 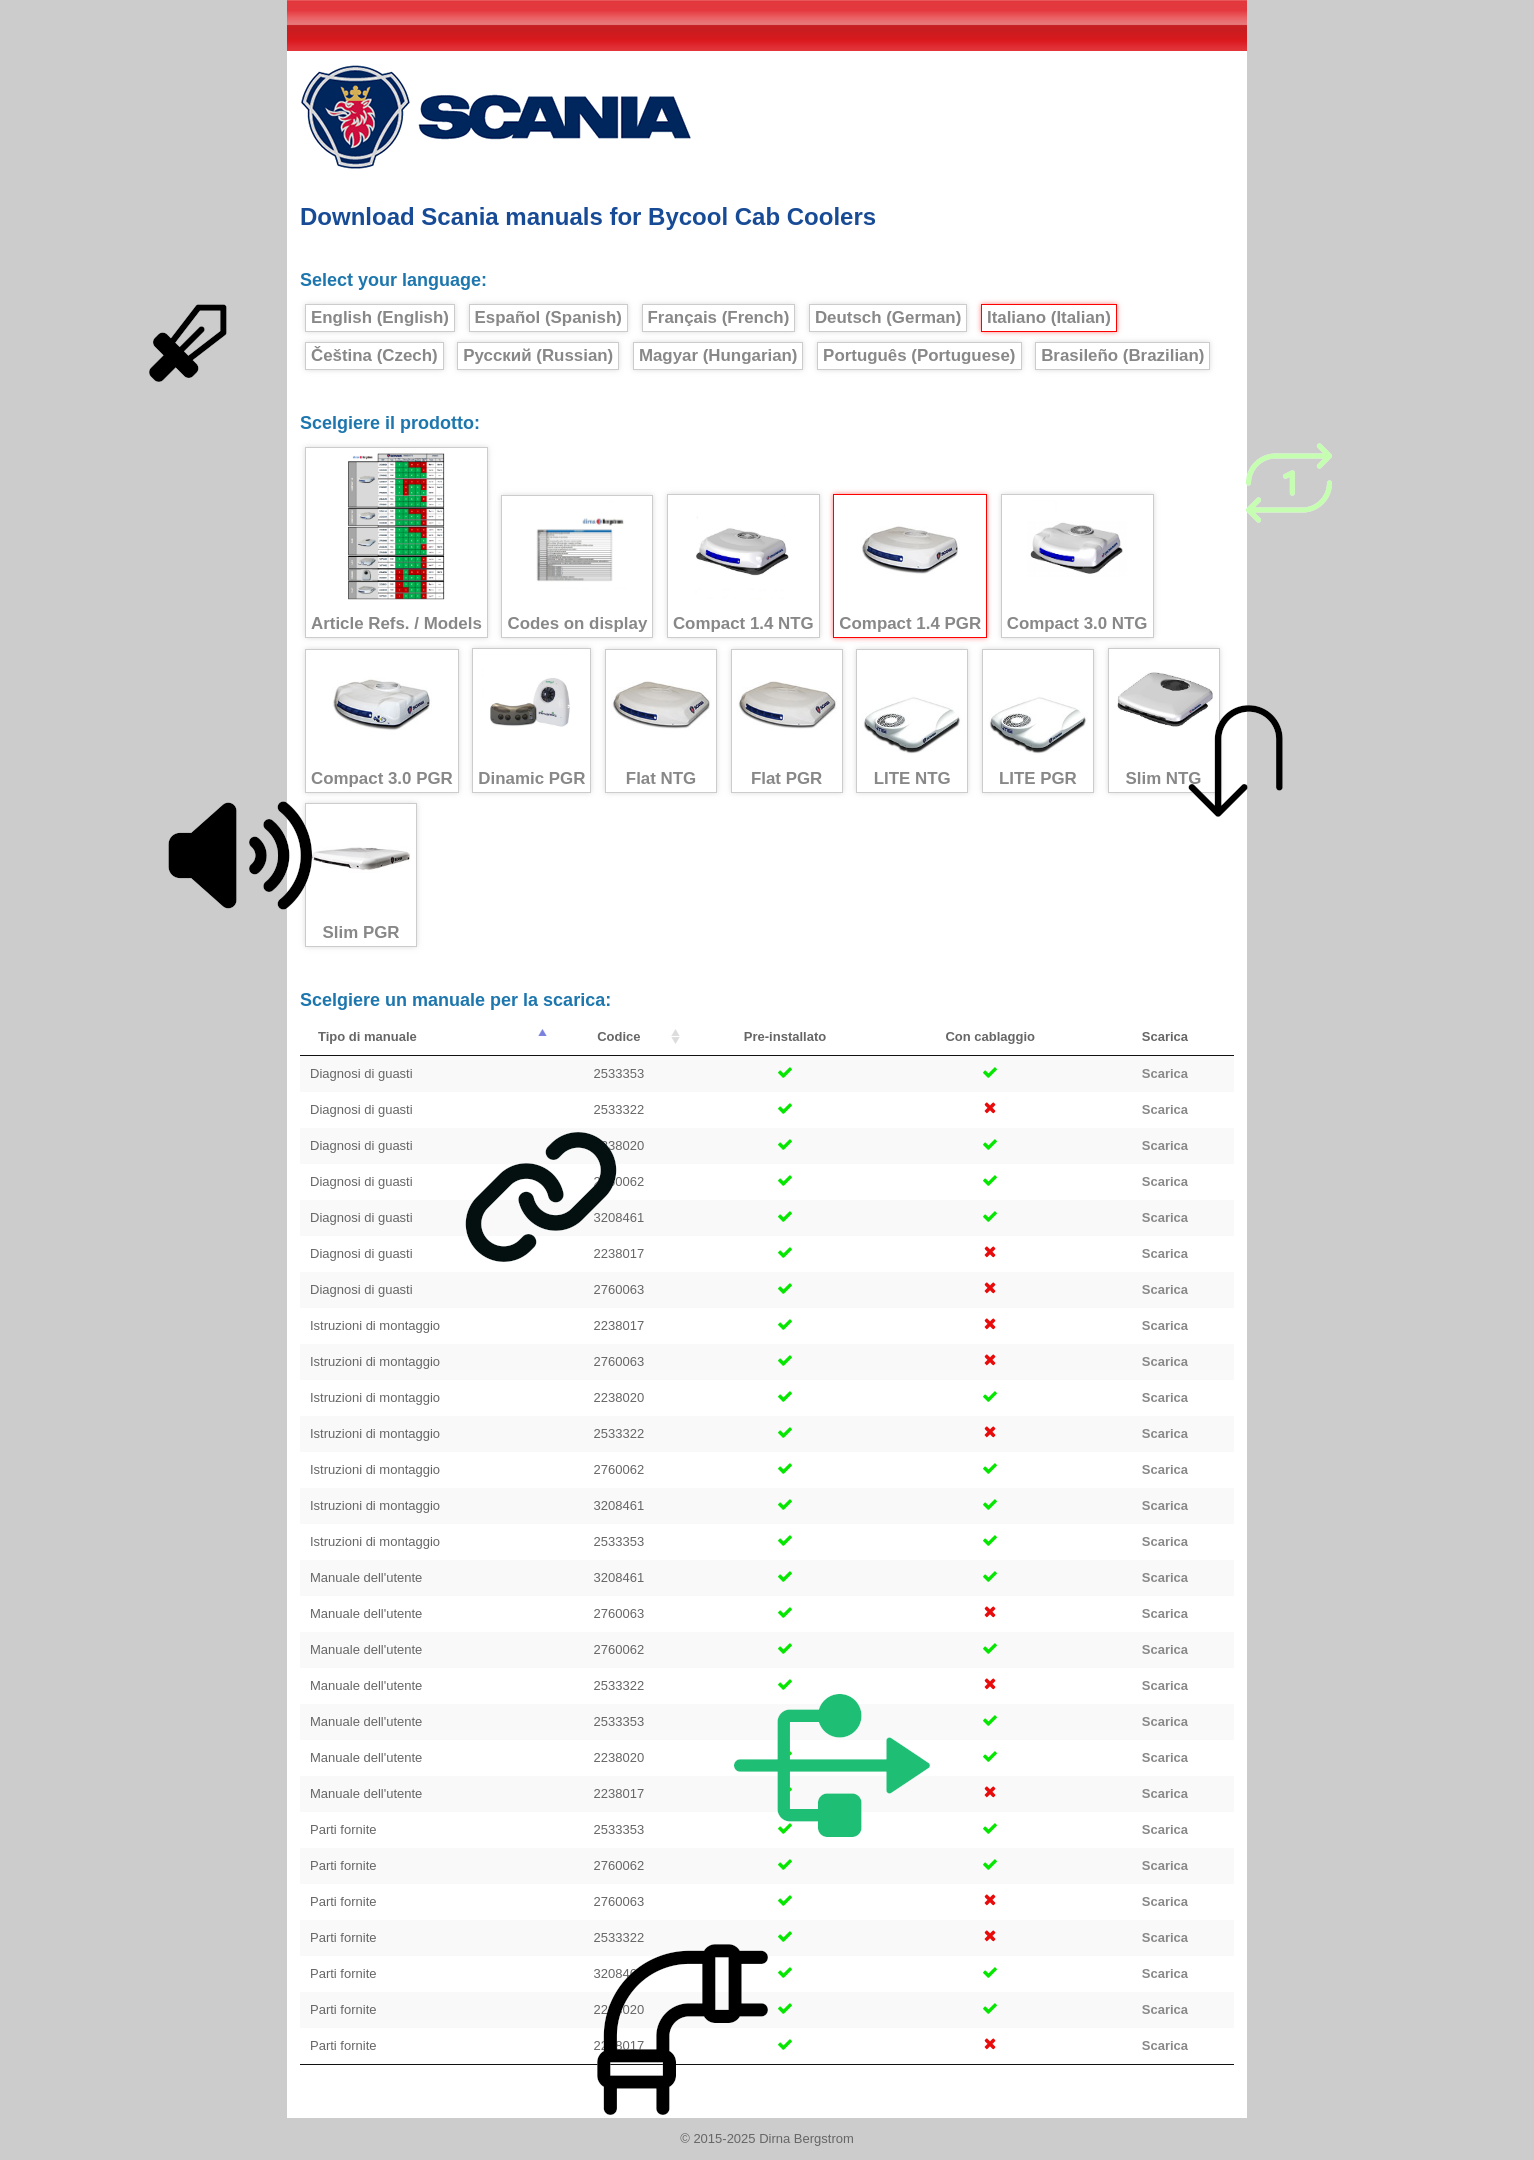 I want to click on access combat or battle features, so click(x=189, y=342).